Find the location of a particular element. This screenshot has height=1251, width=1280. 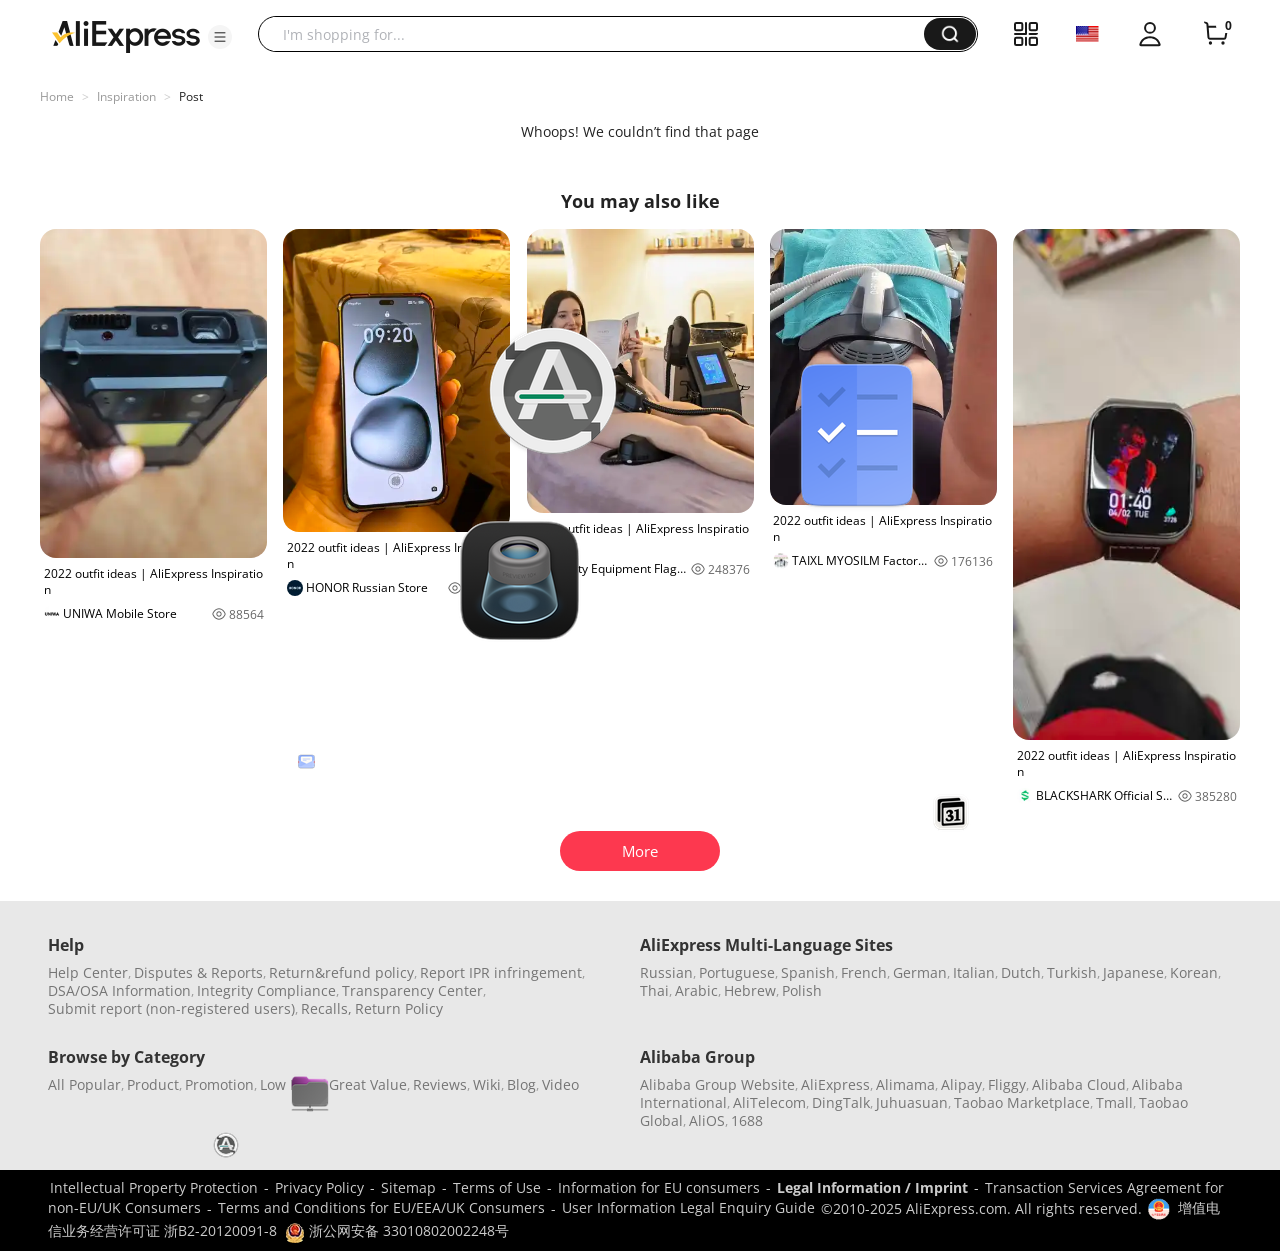

check for and install software updates is located at coordinates (226, 1145).